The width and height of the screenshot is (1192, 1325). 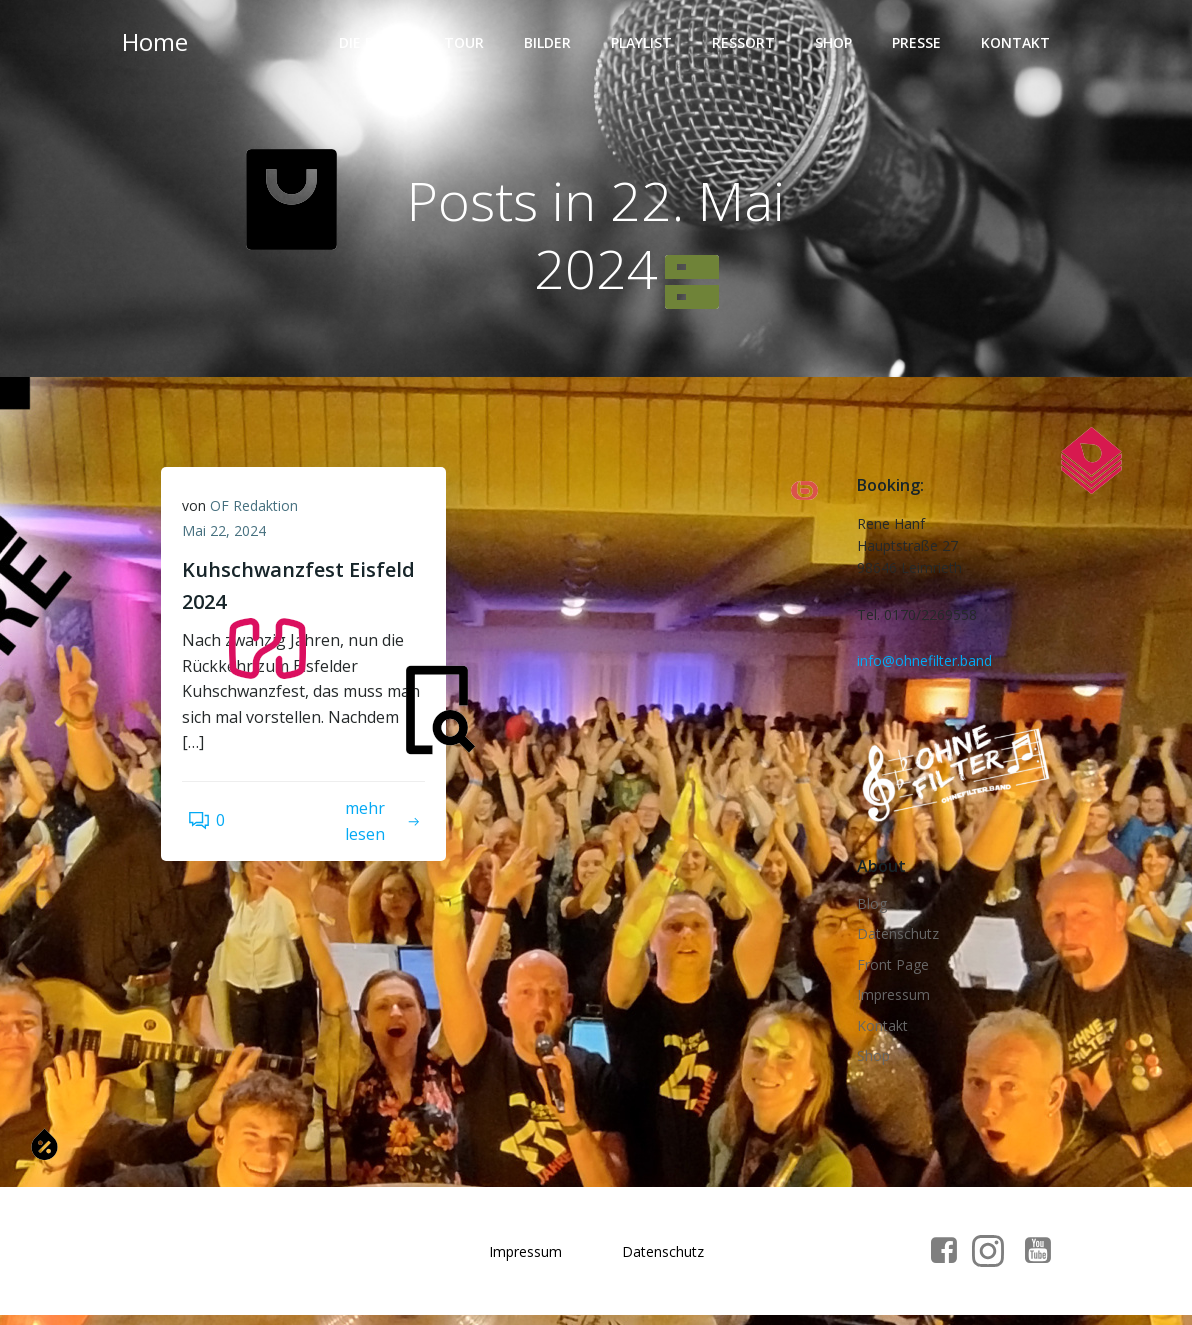 What do you see at coordinates (291, 199) in the screenshot?
I see `view your shopping bag` at bounding box center [291, 199].